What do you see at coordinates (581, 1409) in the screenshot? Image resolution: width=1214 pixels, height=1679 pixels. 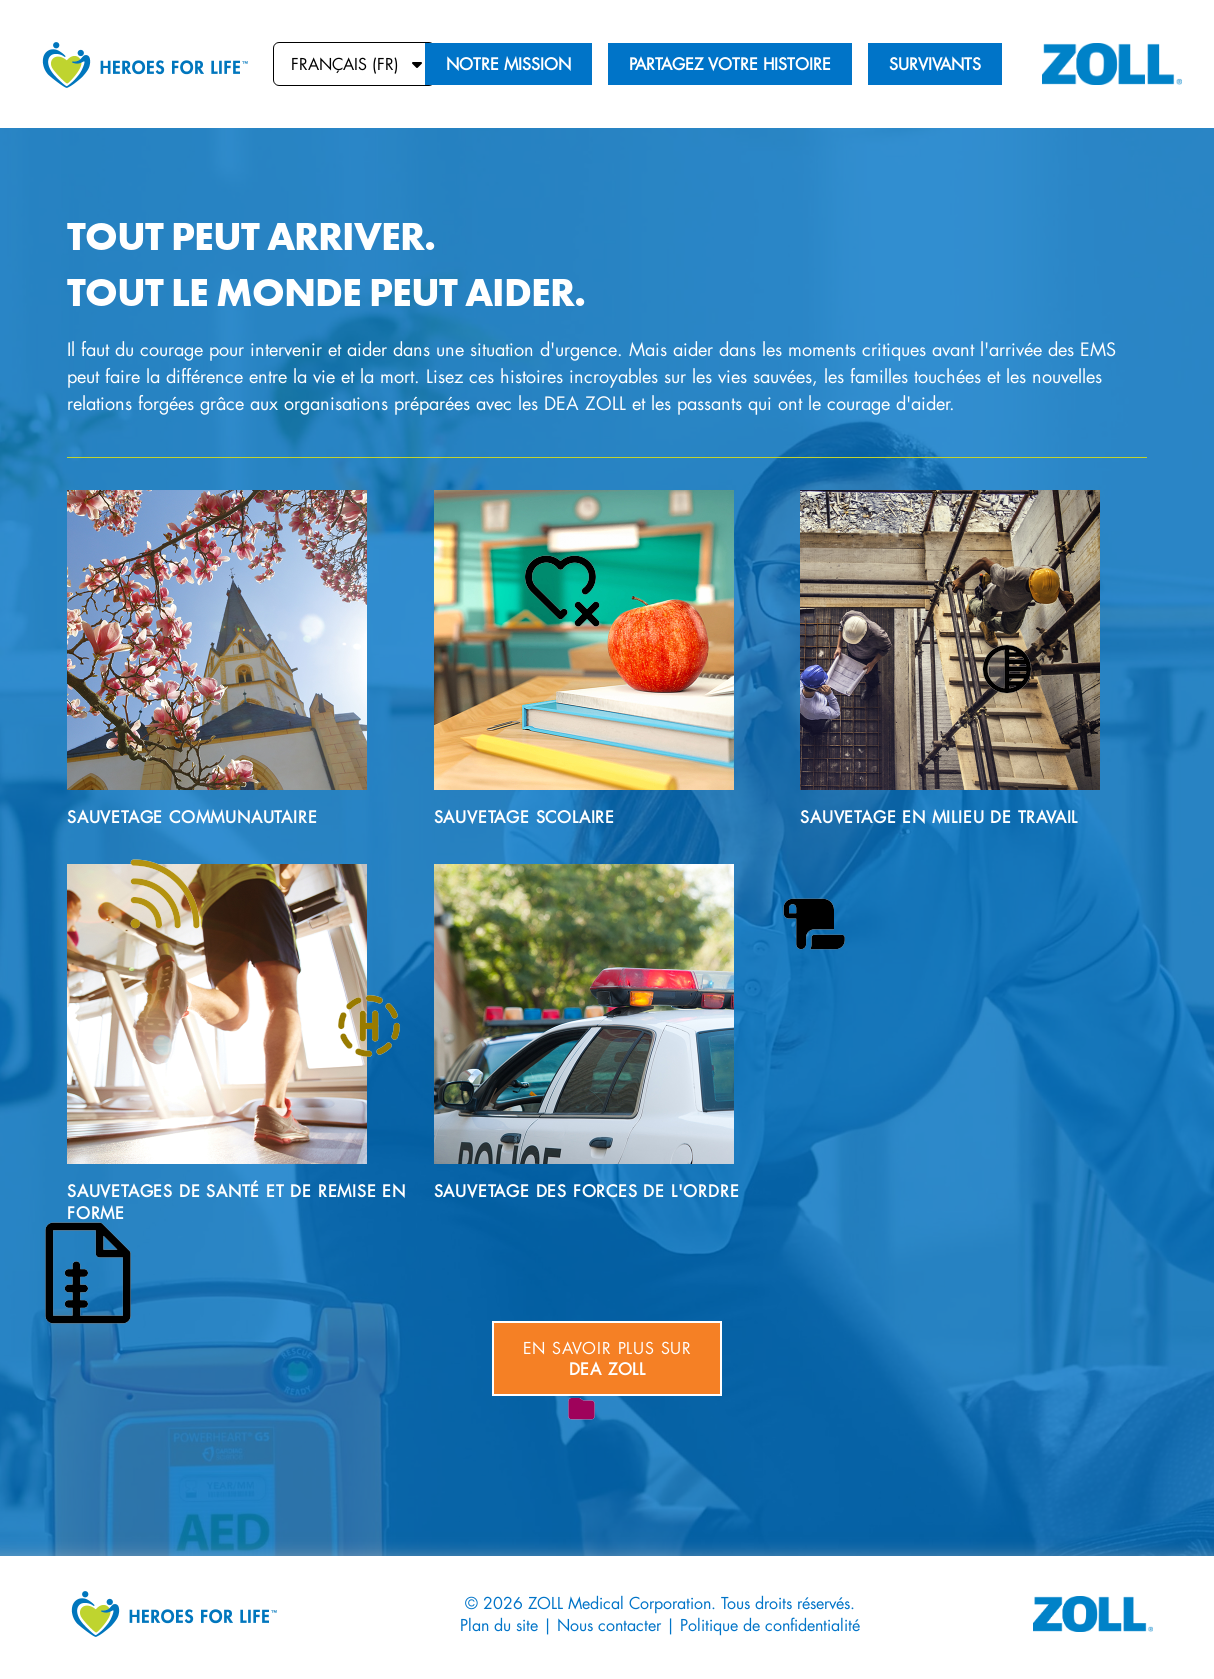 I see `access your files and documents` at bounding box center [581, 1409].